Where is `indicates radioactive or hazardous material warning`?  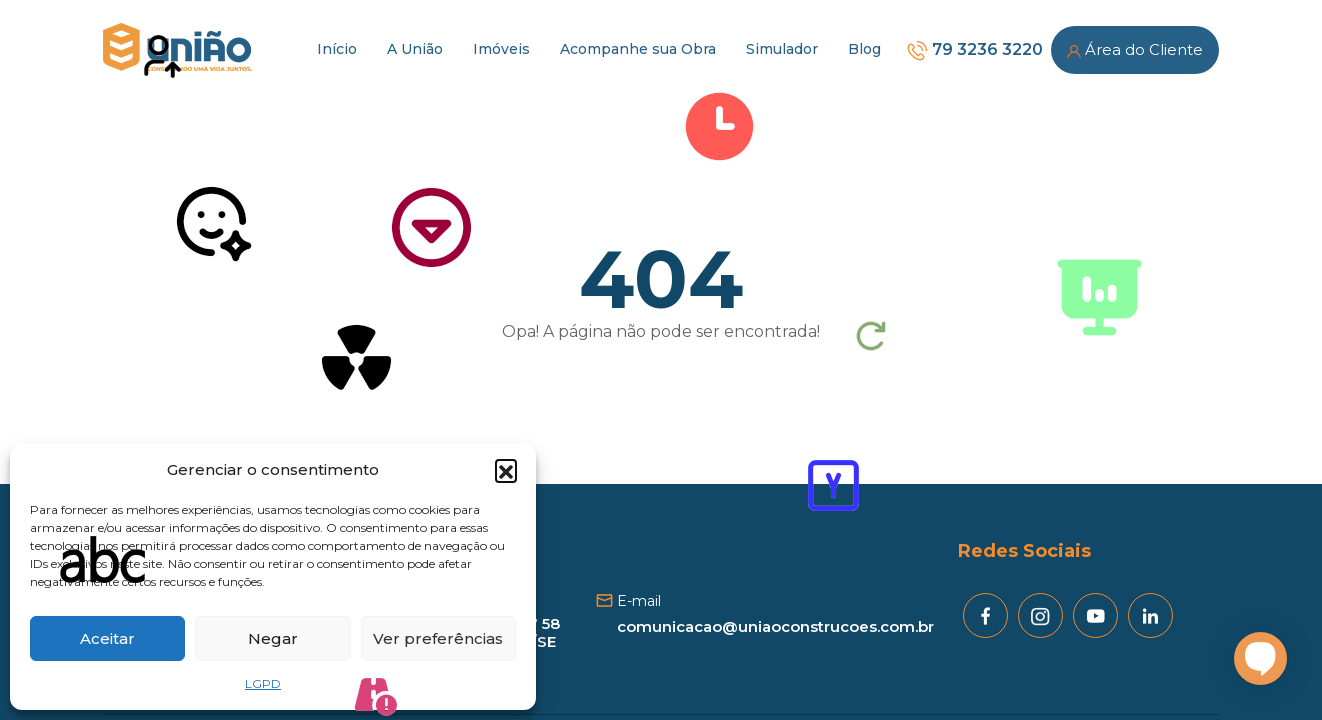
indicates radioactive or hazardous material warning is located at coordinates (356, 359).